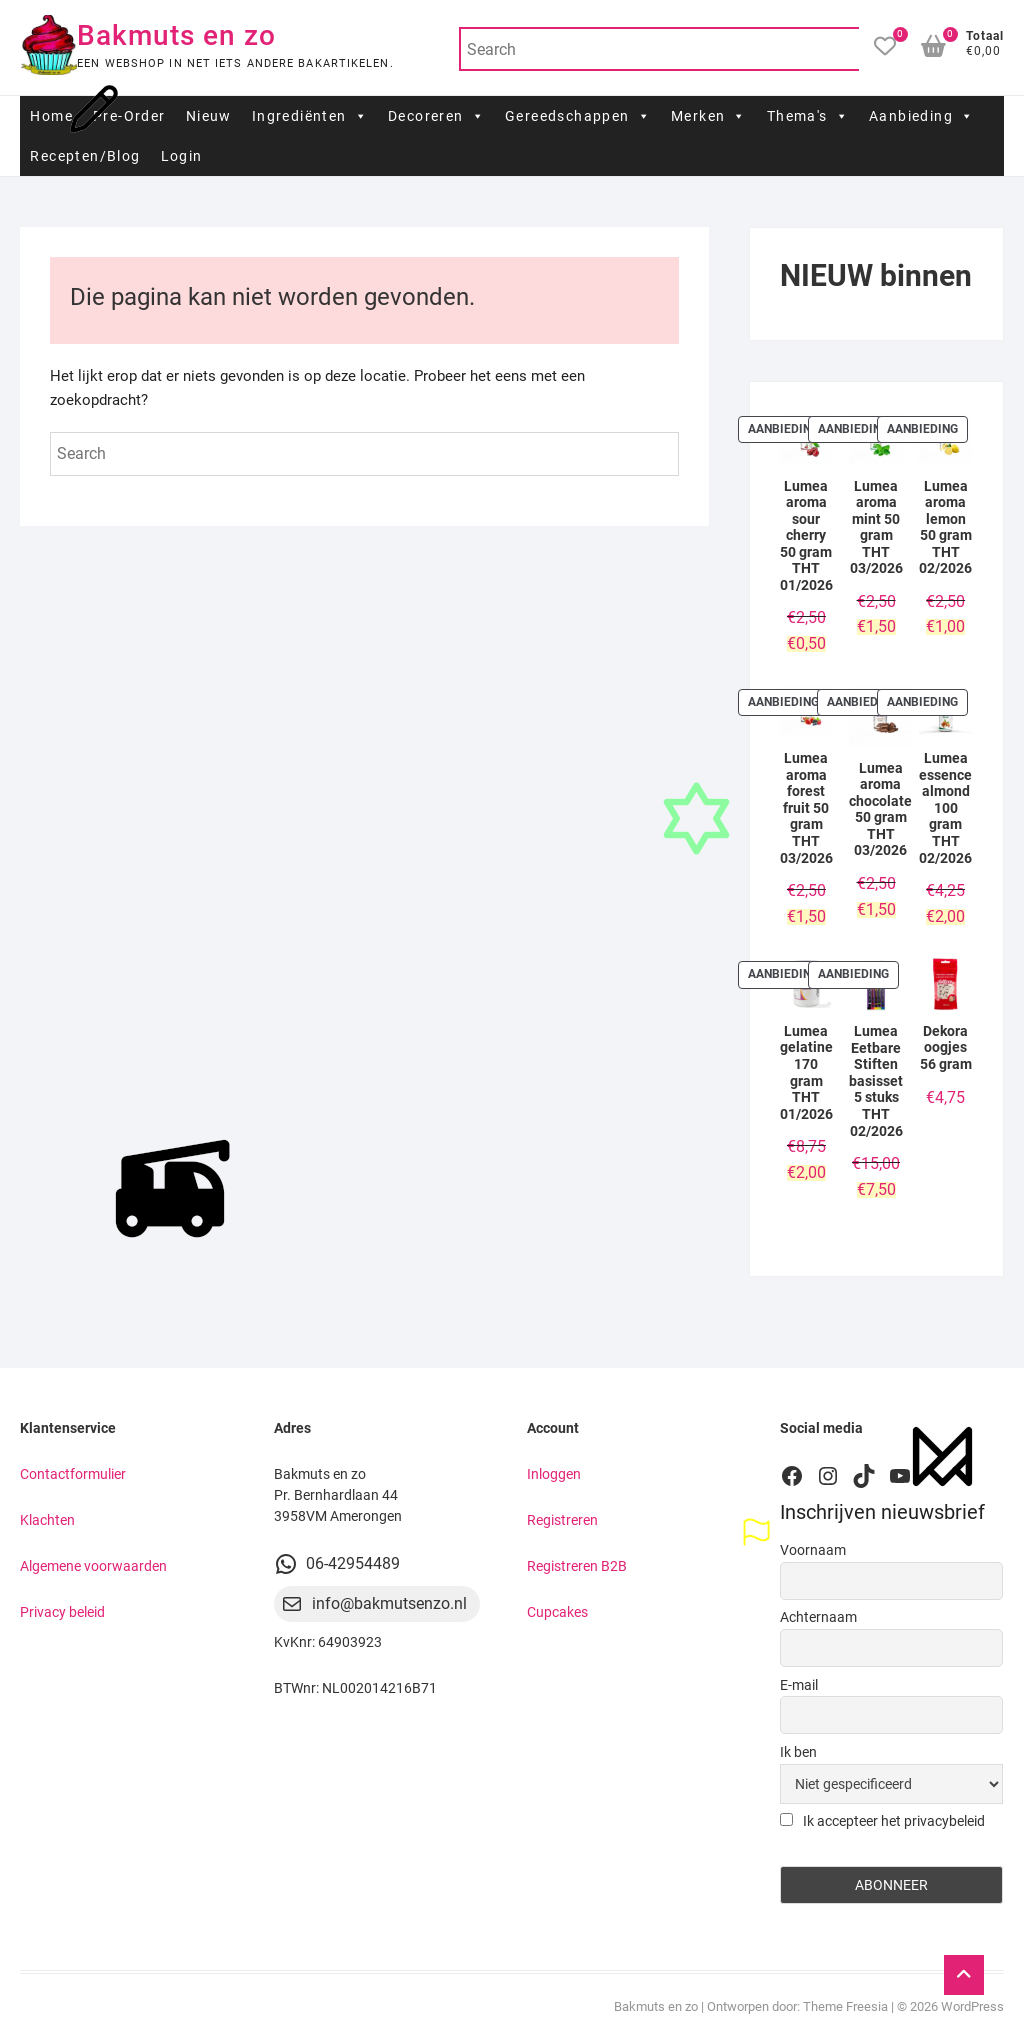 The image size is (1024, 2035). Describe the element at coordinates (755, 1531) in the screenshot. I see `flag or report content` at that location.